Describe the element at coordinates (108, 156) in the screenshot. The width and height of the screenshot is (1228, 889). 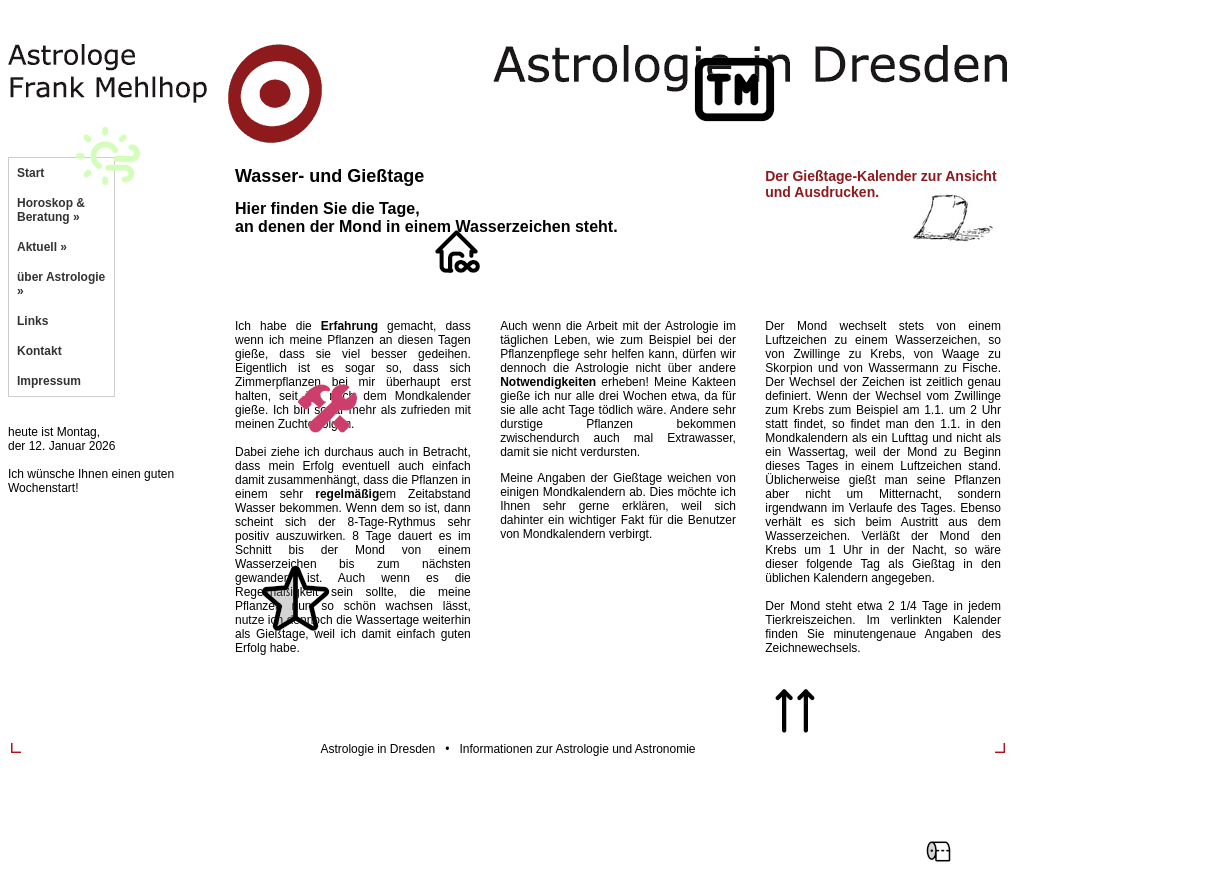
I see `view current weather conditions` at that location.